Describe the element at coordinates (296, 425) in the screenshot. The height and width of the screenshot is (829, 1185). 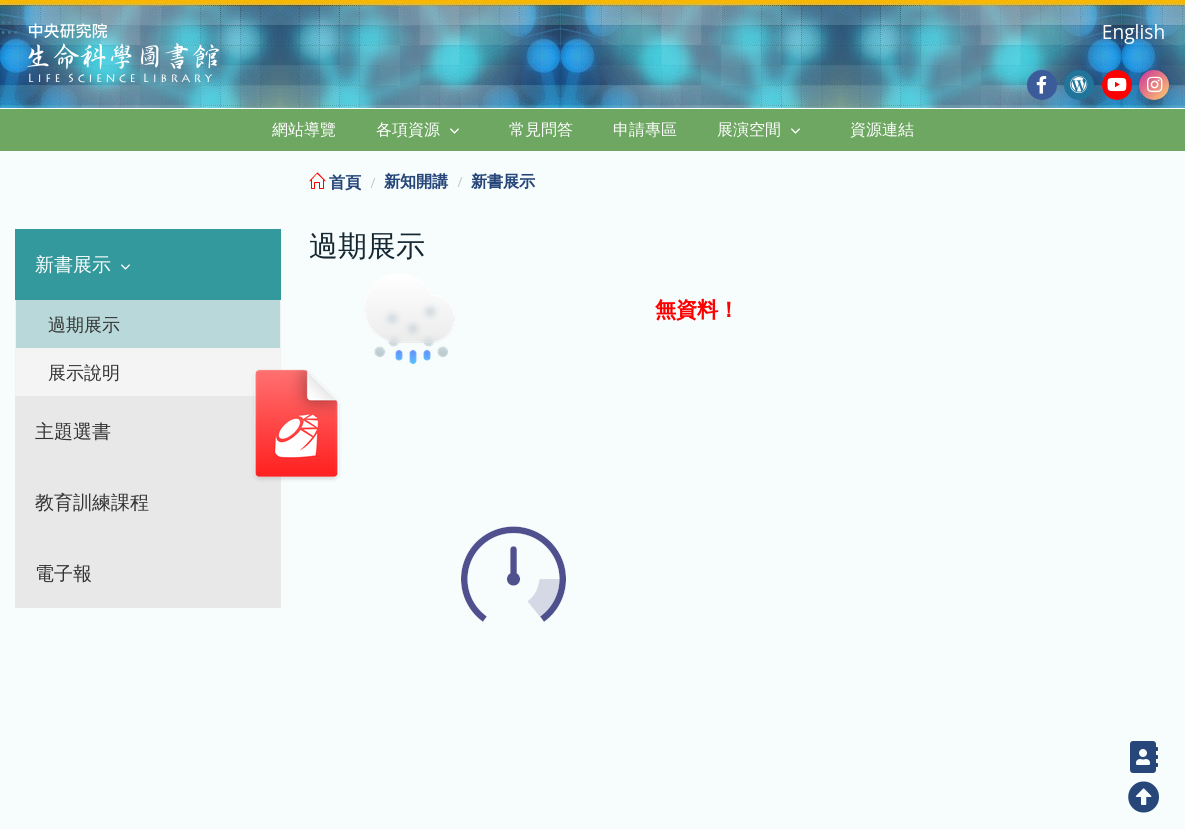
I see `a ruby programming language file` at that location.